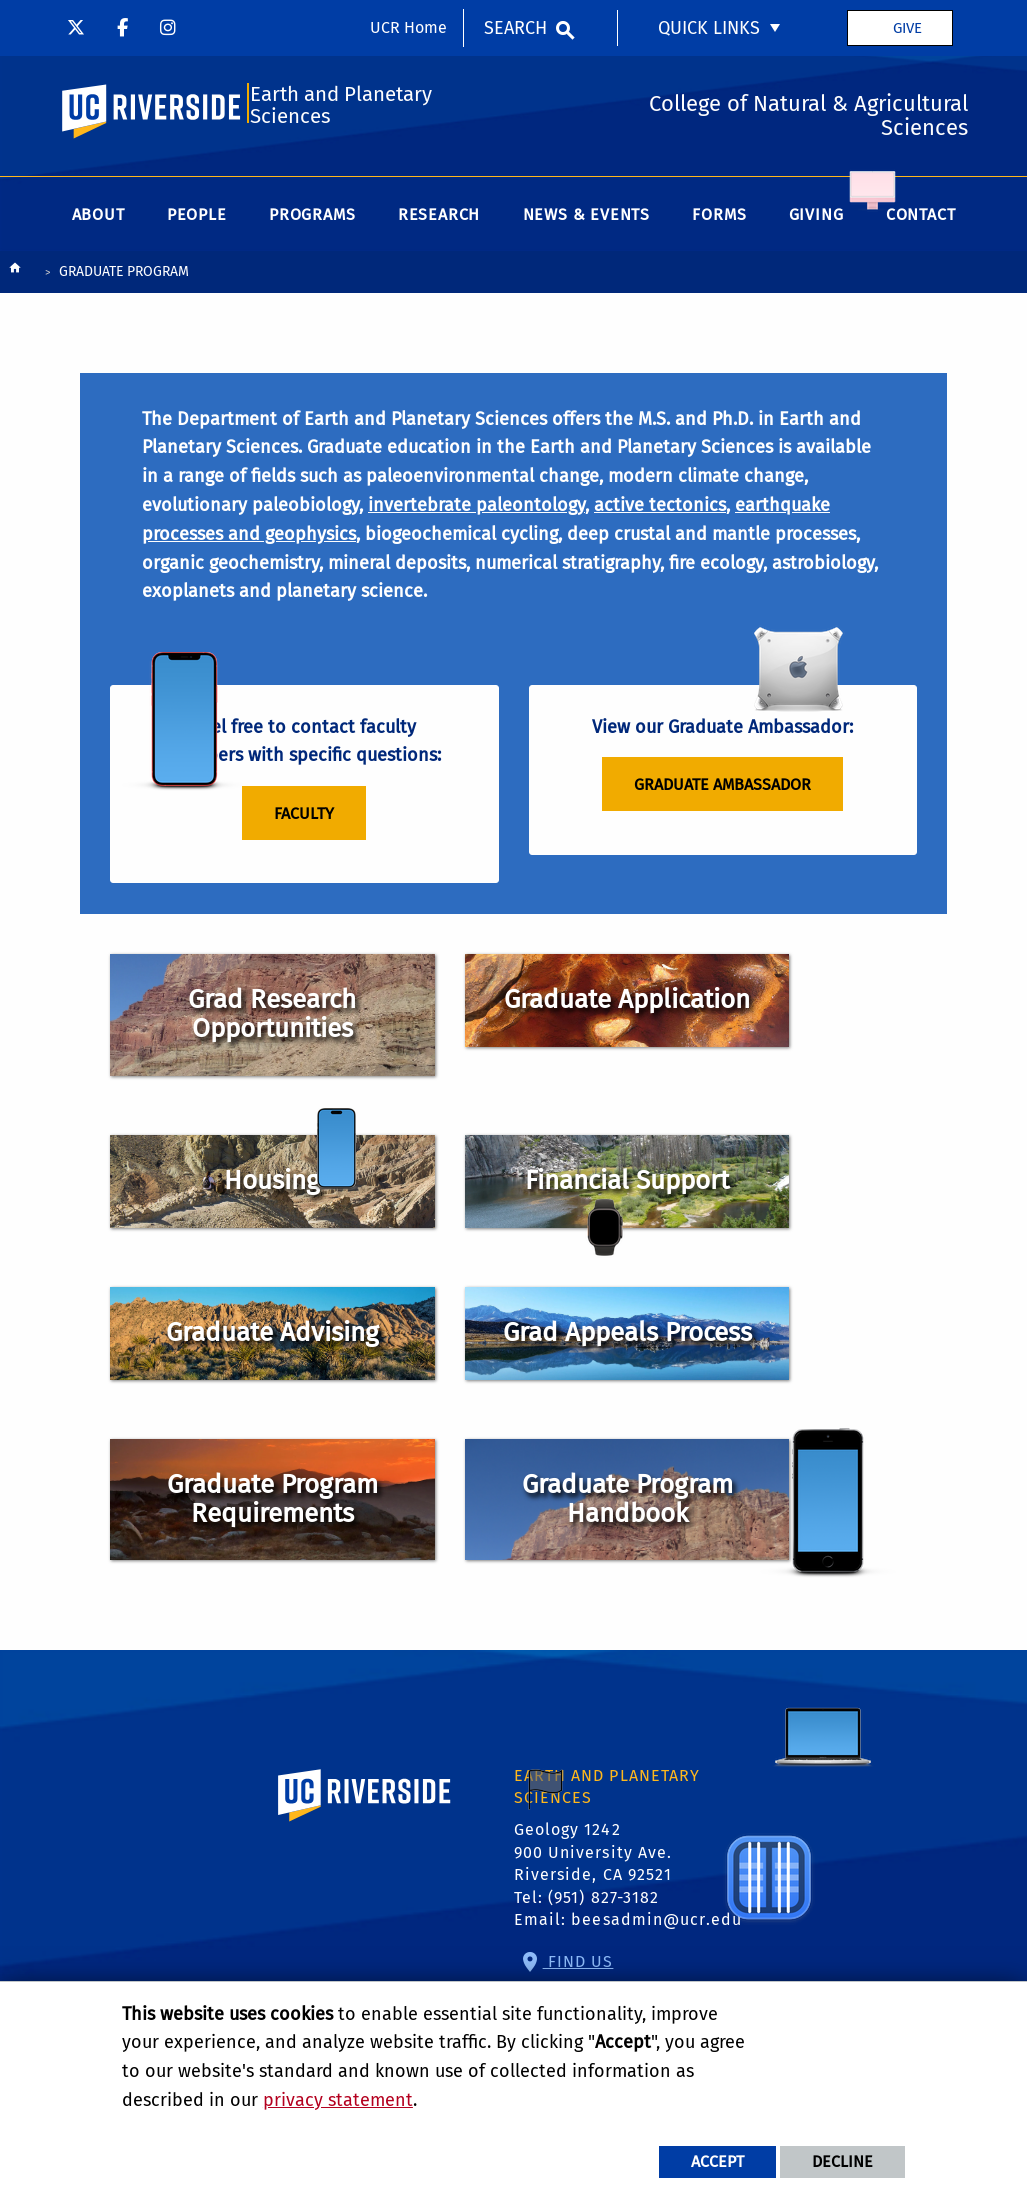 The width and height of the screenshot is (1027, 2203). Describe the element at coordinates (828, 1503) in the screenshot. I see `iPhone SE device connected to your Mac` at that location.